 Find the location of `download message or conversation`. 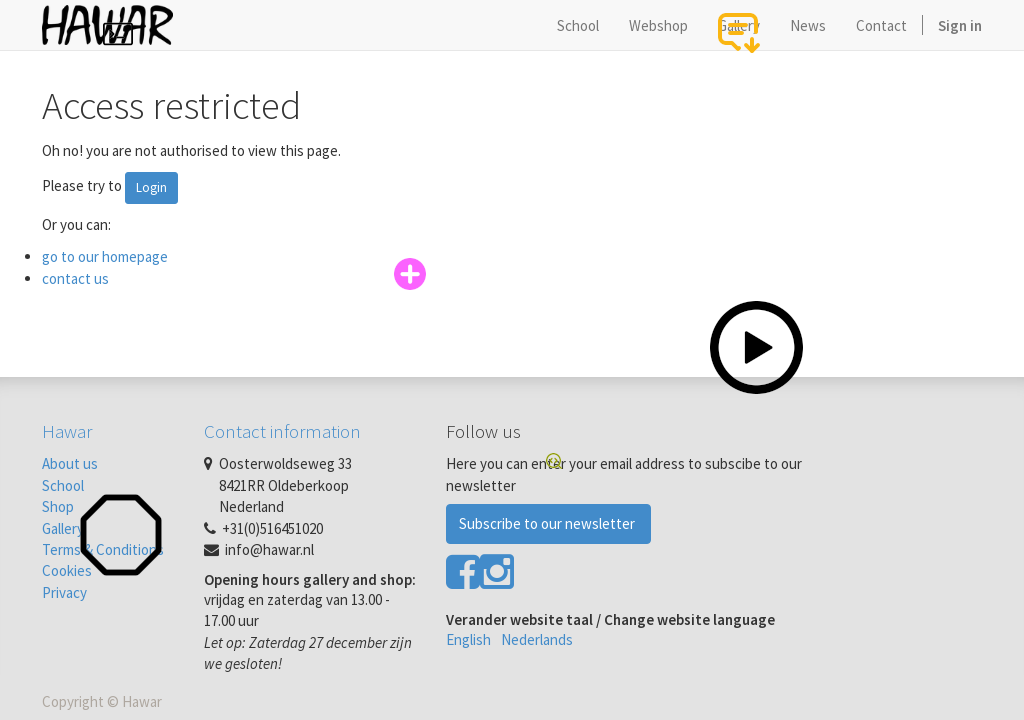

download message or conversation is located at coordinates (738, 31).